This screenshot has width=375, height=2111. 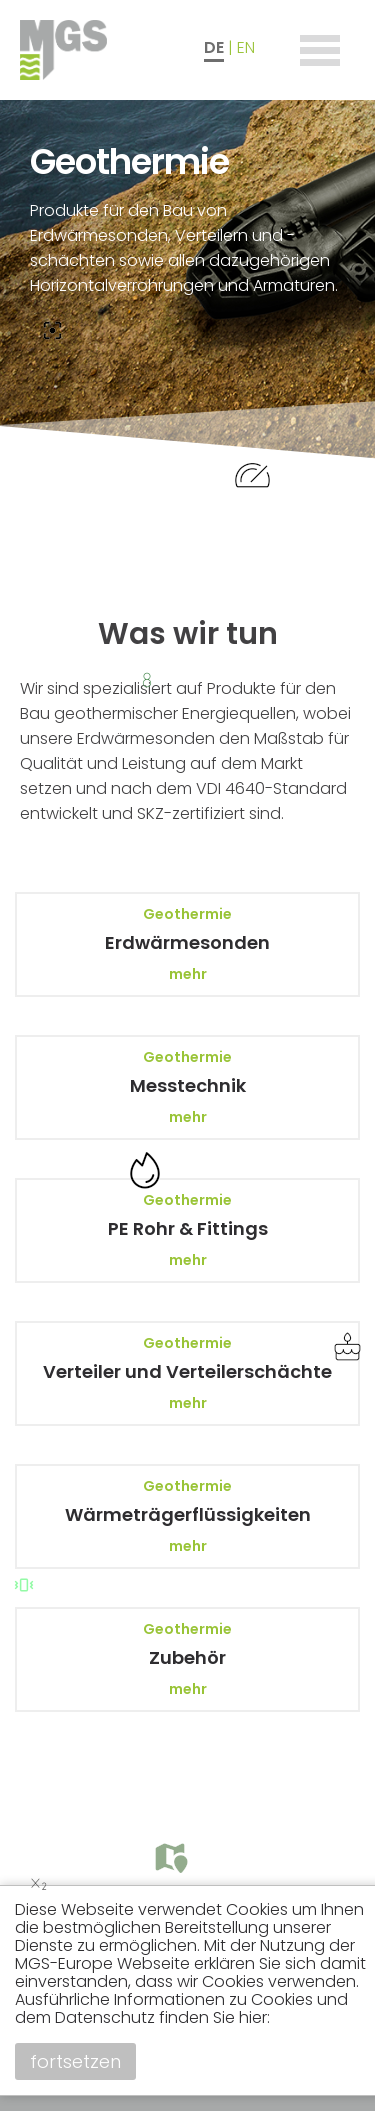 I want to click on center focus on the current subject, so click(x=52, y=330).